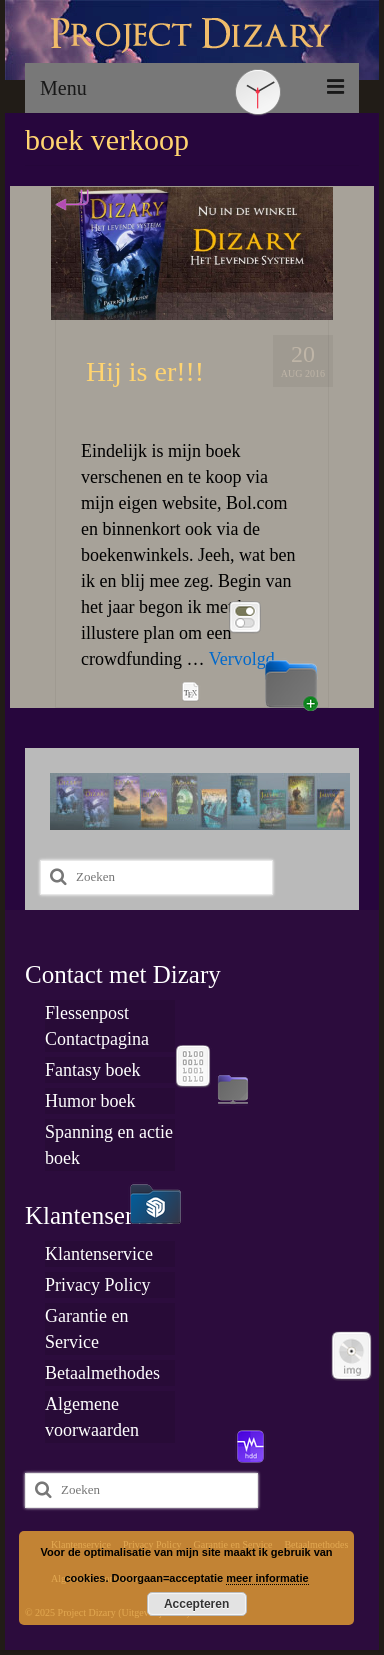  Describe the element at coordinates (233, 1089) in the screenshot. I see `access a remote or network folder` at that location.